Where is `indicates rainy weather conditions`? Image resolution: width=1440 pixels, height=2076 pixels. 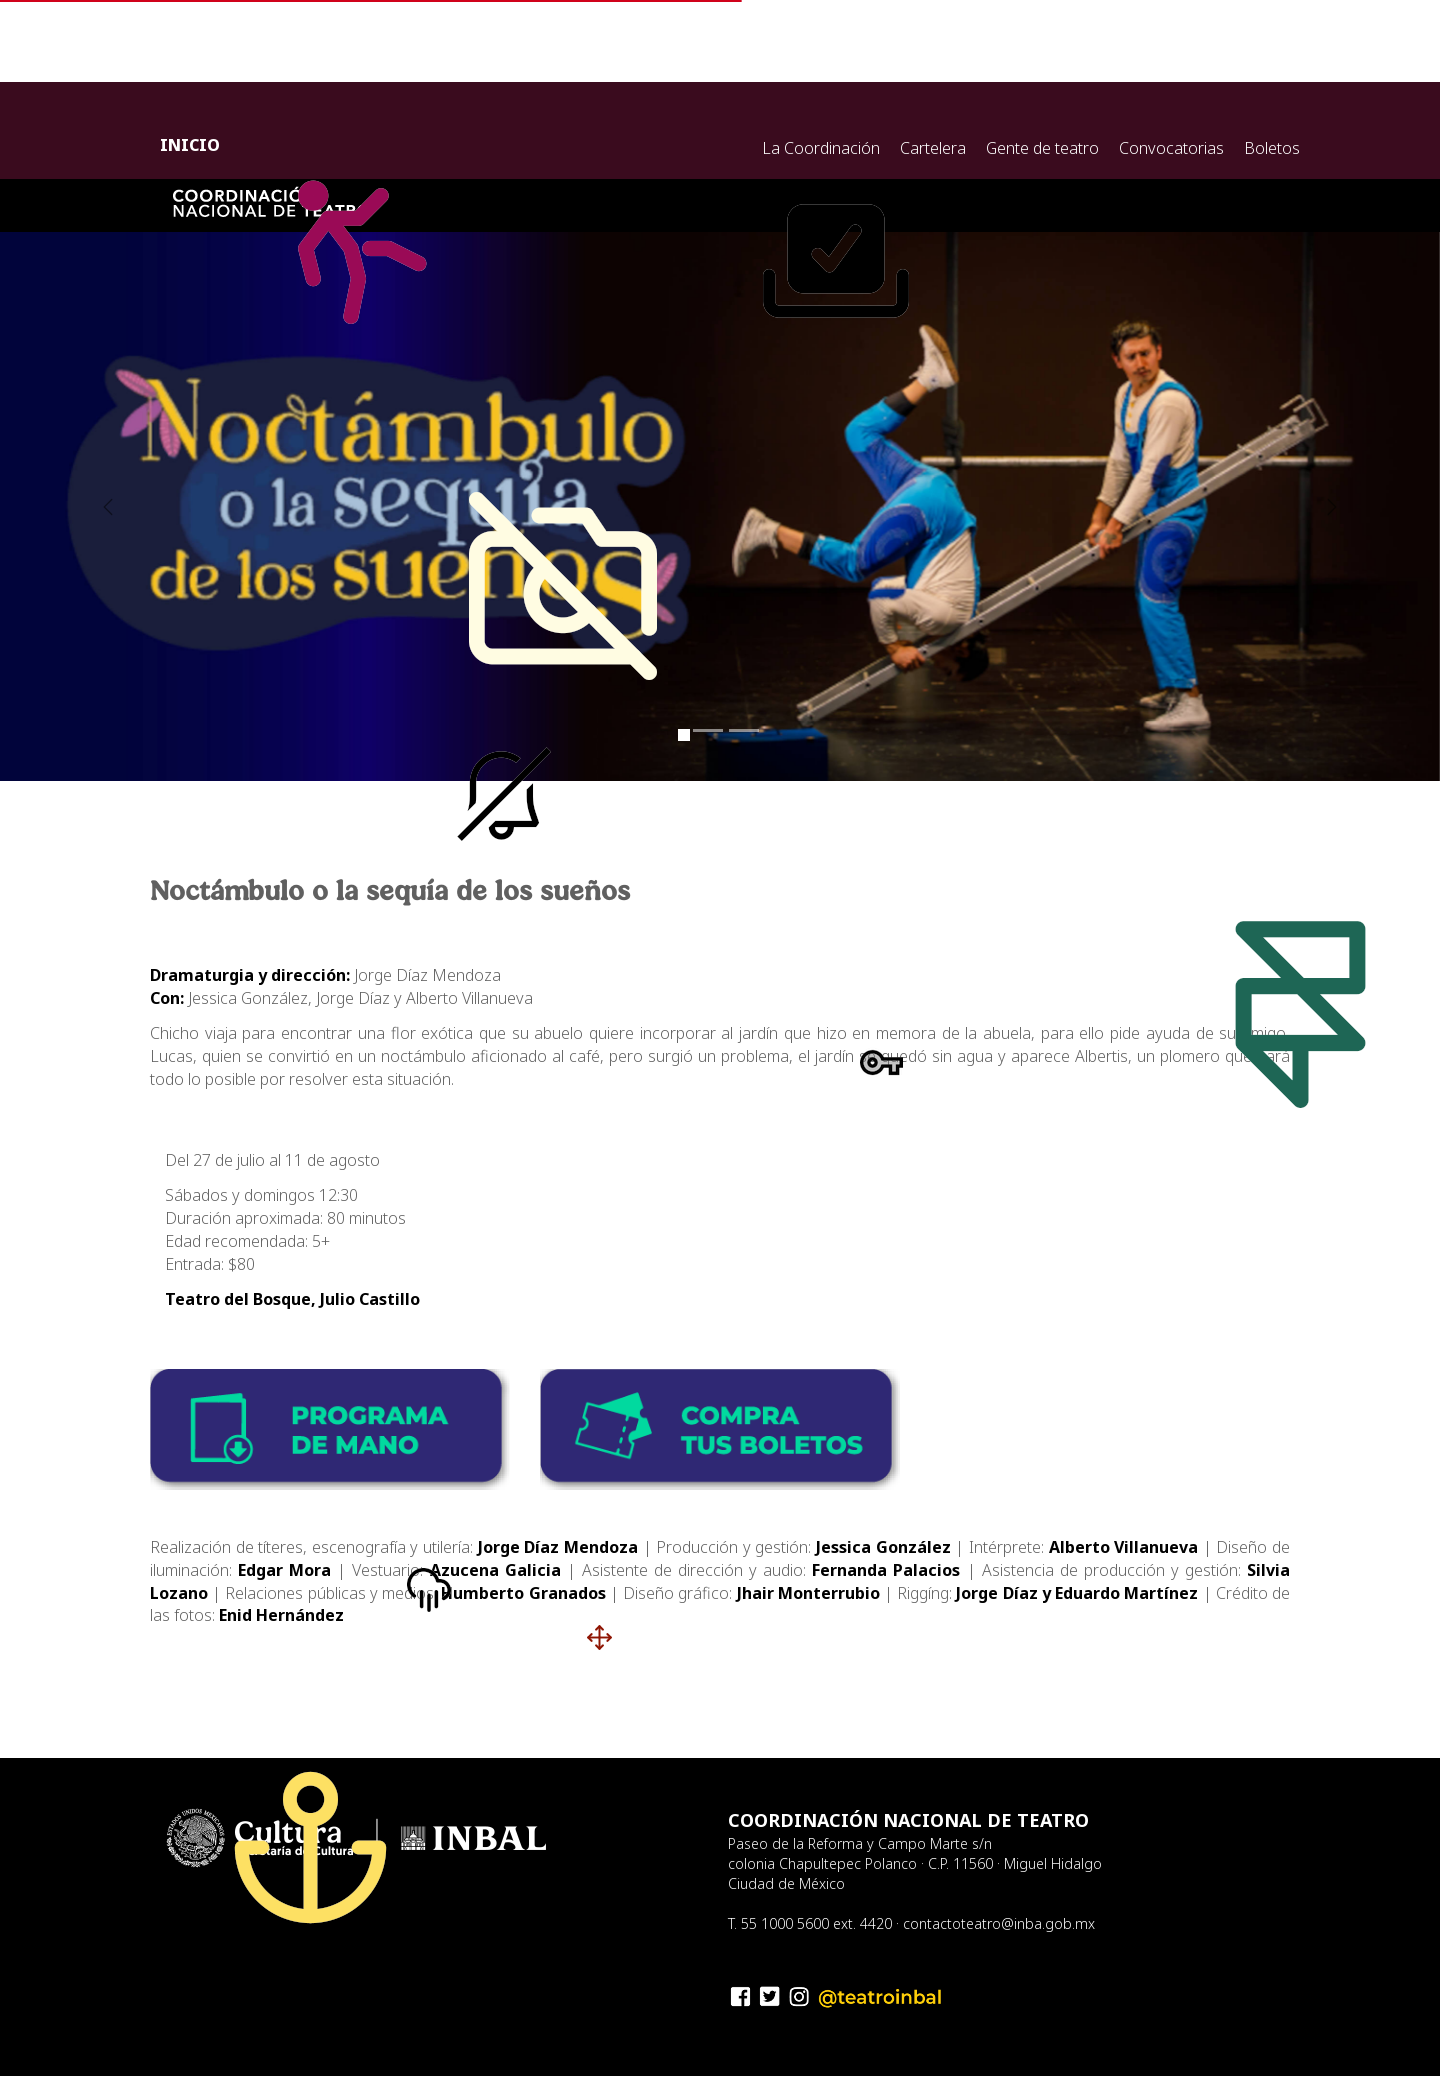 indicates rainy weather conditions is located at coordinates (429, 1590).